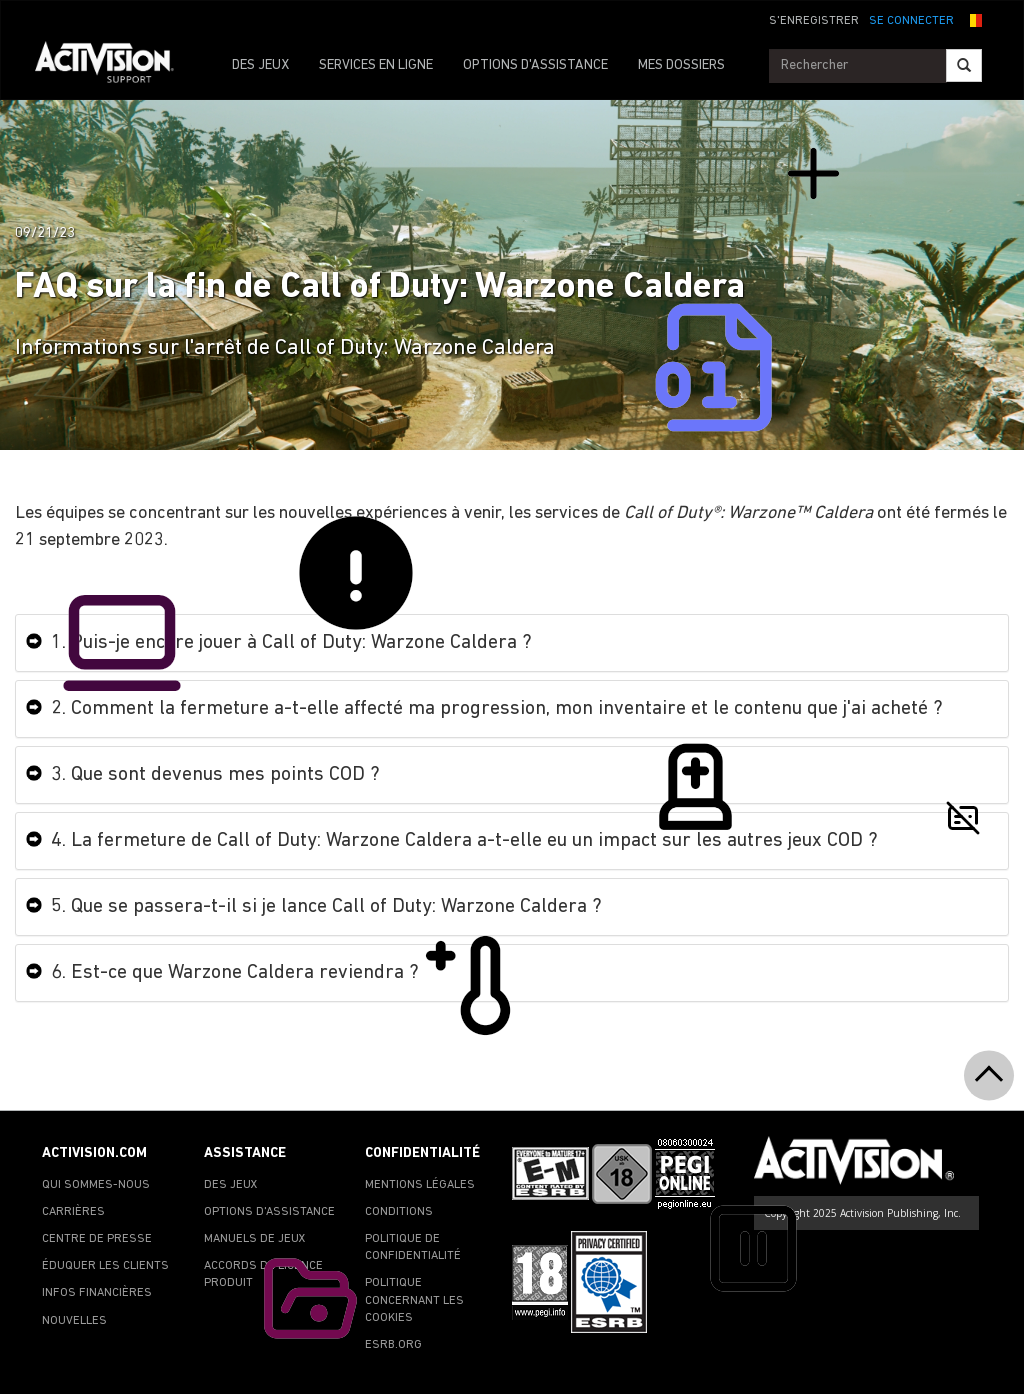 Image resolution: width=1024 pixels, height=1394 pixels. I want to click on indicates a warning or alert requiring attention, so click(356, 573).